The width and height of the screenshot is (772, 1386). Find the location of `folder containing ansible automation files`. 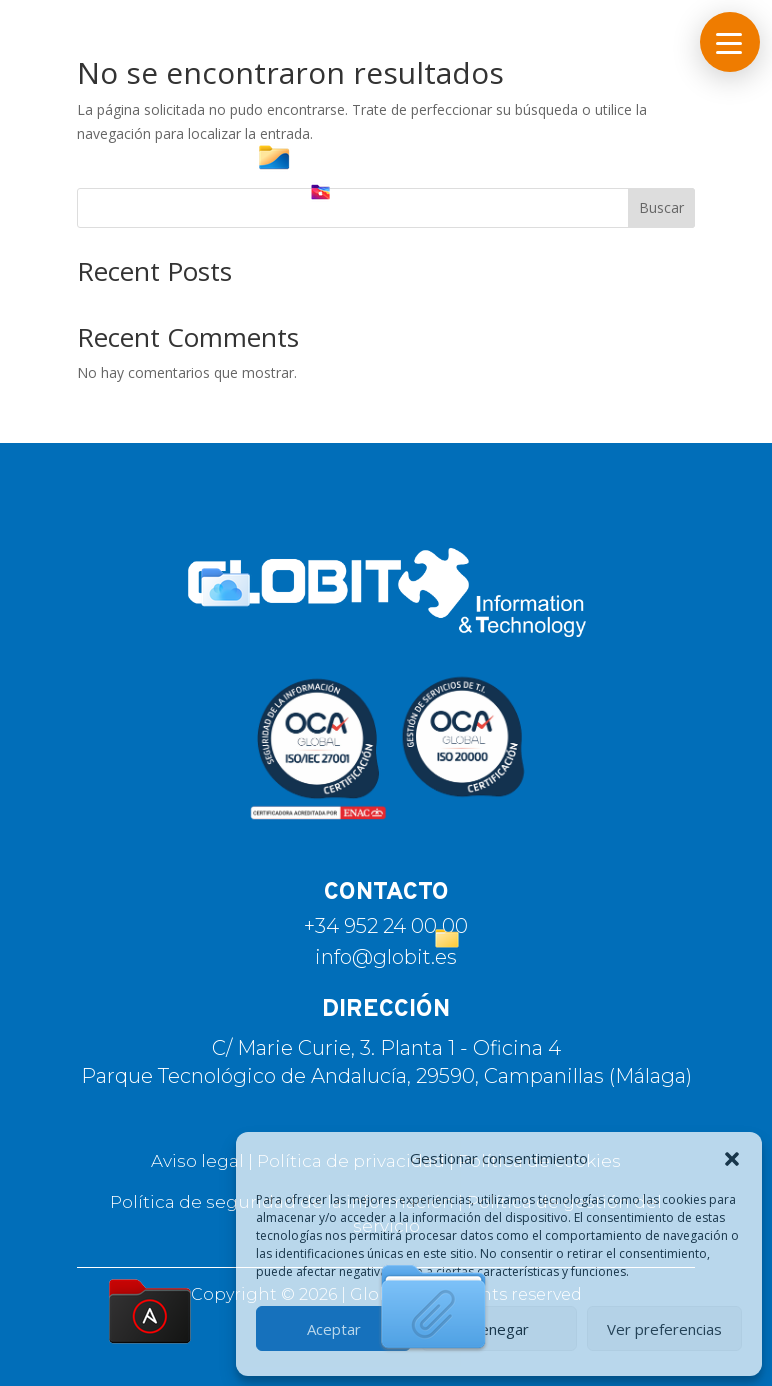

folder containing ansible automation files is located at coordinates (149, 1313).